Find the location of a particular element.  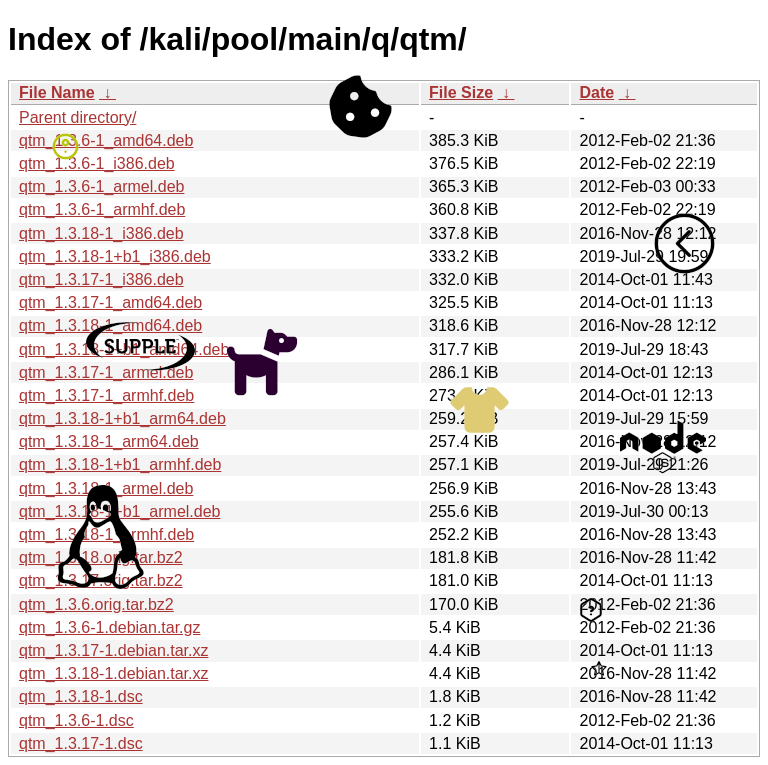

browse clothing or apparel items is located at coordinates (479, 408).